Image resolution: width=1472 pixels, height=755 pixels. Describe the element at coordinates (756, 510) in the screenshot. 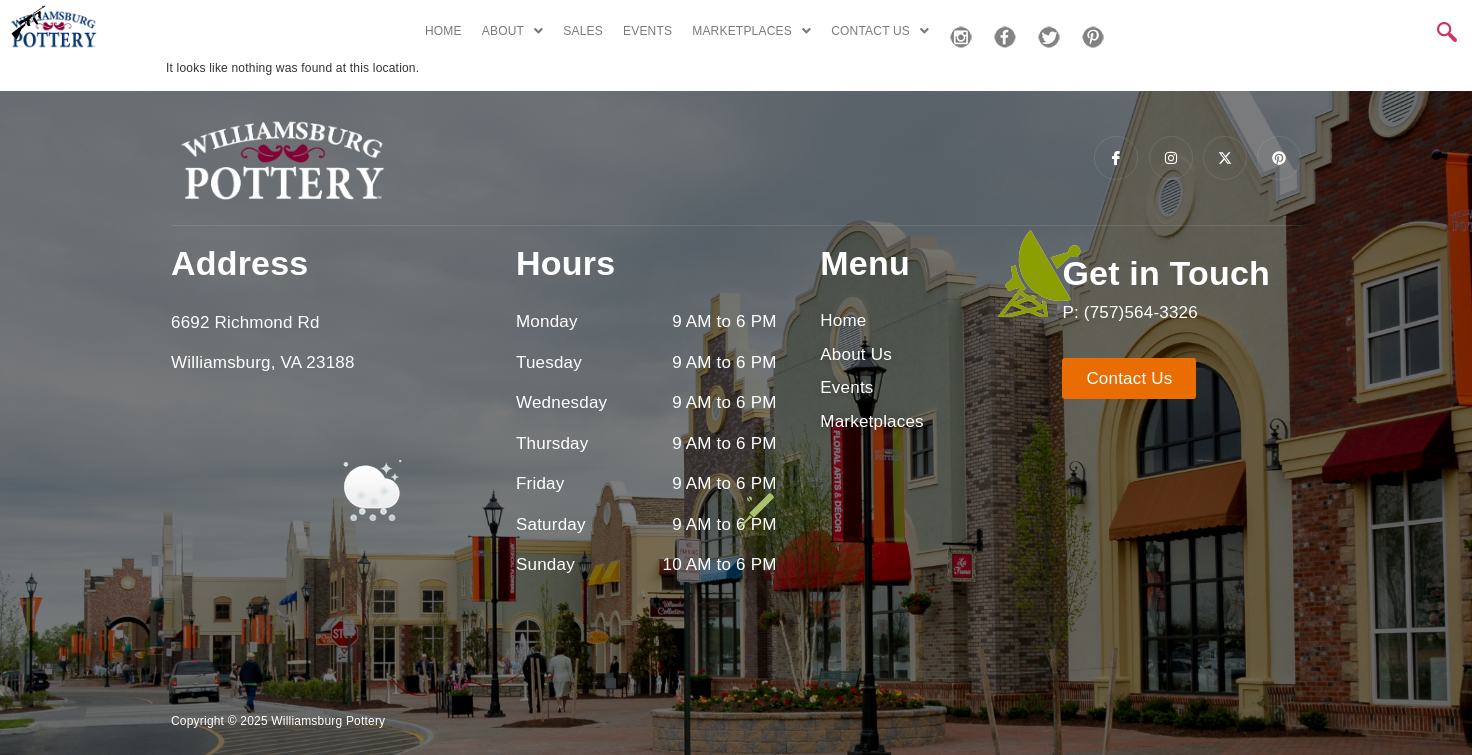

I see `access cricket game or sports content` at that location.